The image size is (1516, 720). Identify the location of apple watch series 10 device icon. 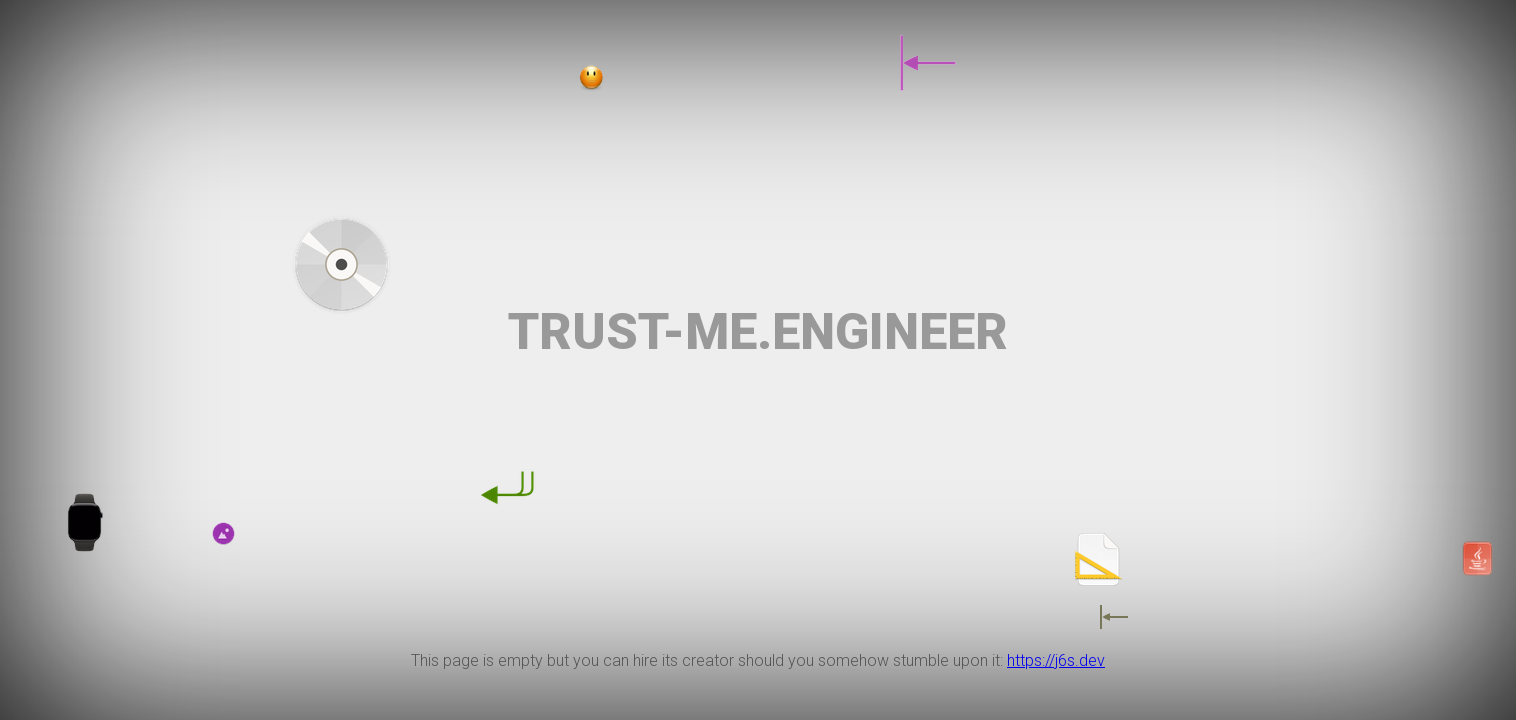
(84, 522).